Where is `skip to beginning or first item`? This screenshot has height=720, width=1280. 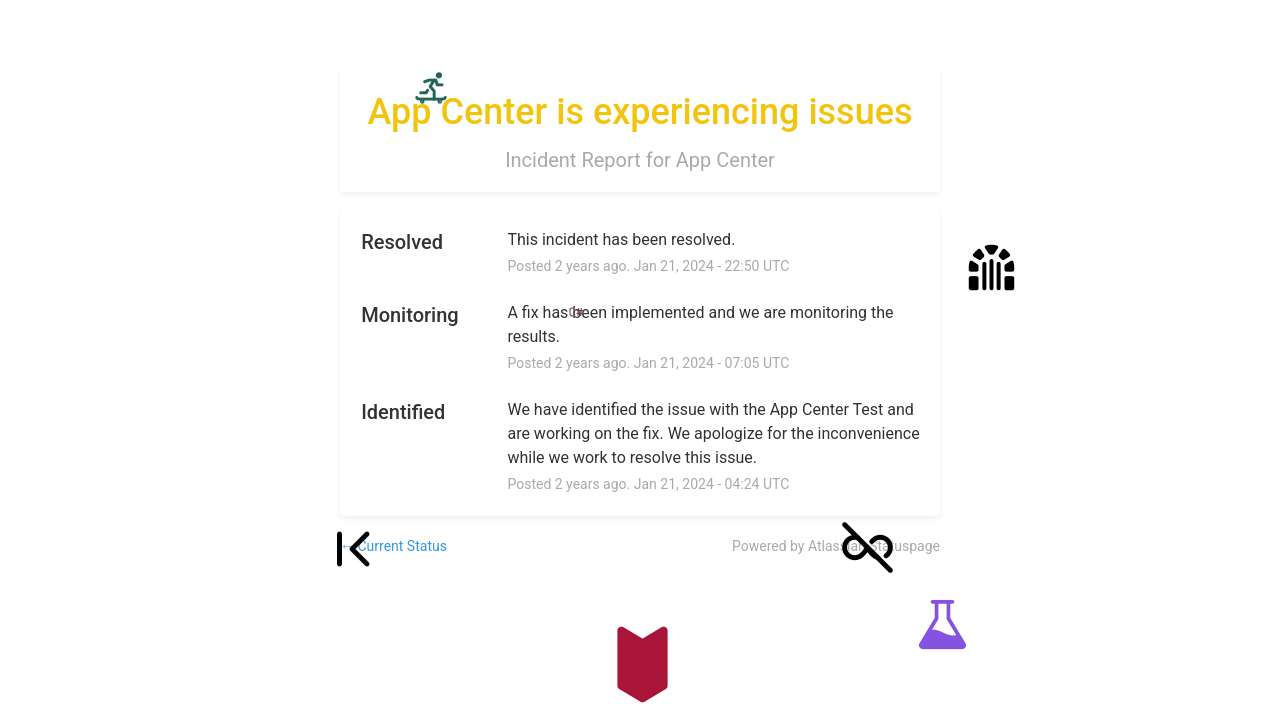 skip to beginning or first item is located at coordinates (352, 549).